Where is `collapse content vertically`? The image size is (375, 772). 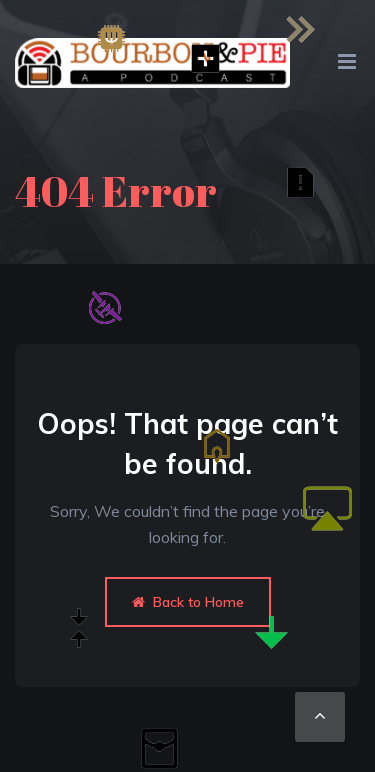
collapse content vertically is located at coordinates (79, 628).